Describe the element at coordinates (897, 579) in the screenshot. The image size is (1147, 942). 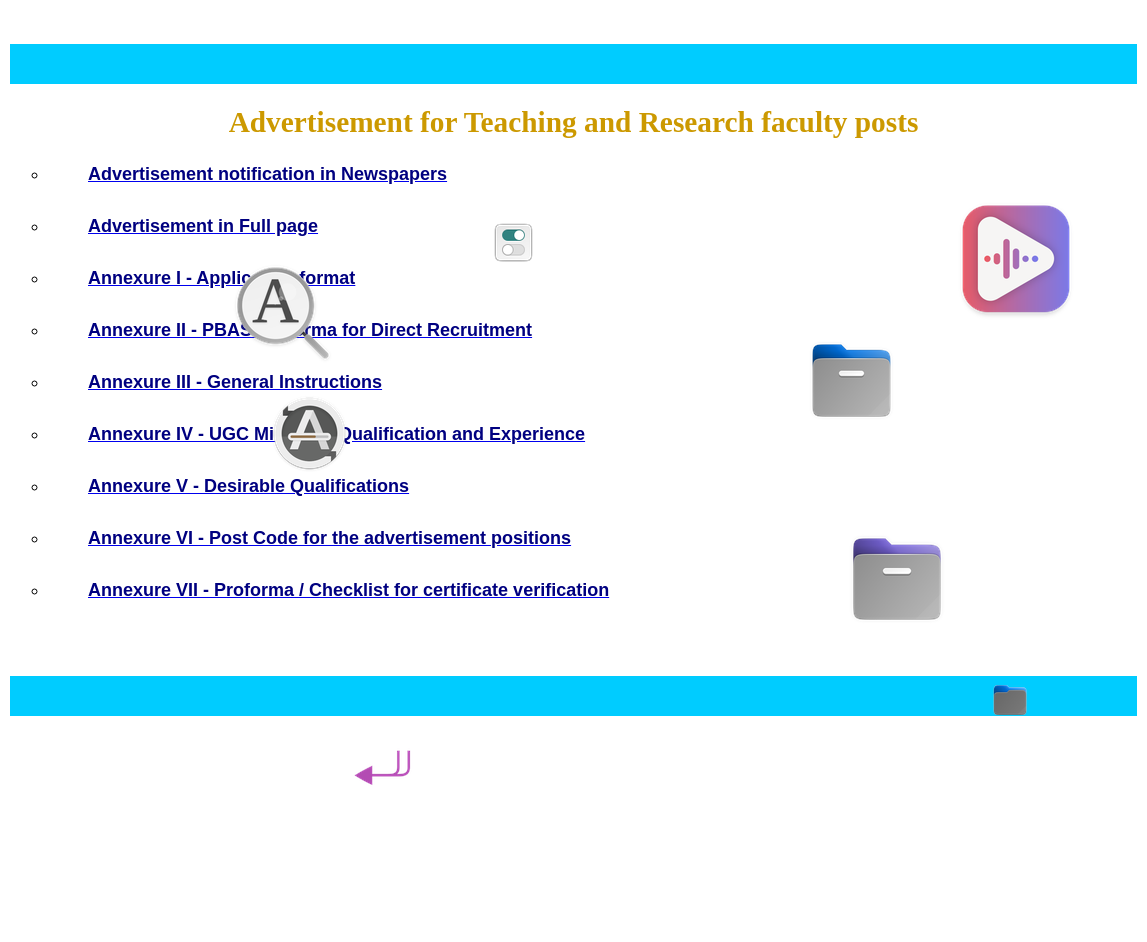
I see `open the file manager application` at that location.